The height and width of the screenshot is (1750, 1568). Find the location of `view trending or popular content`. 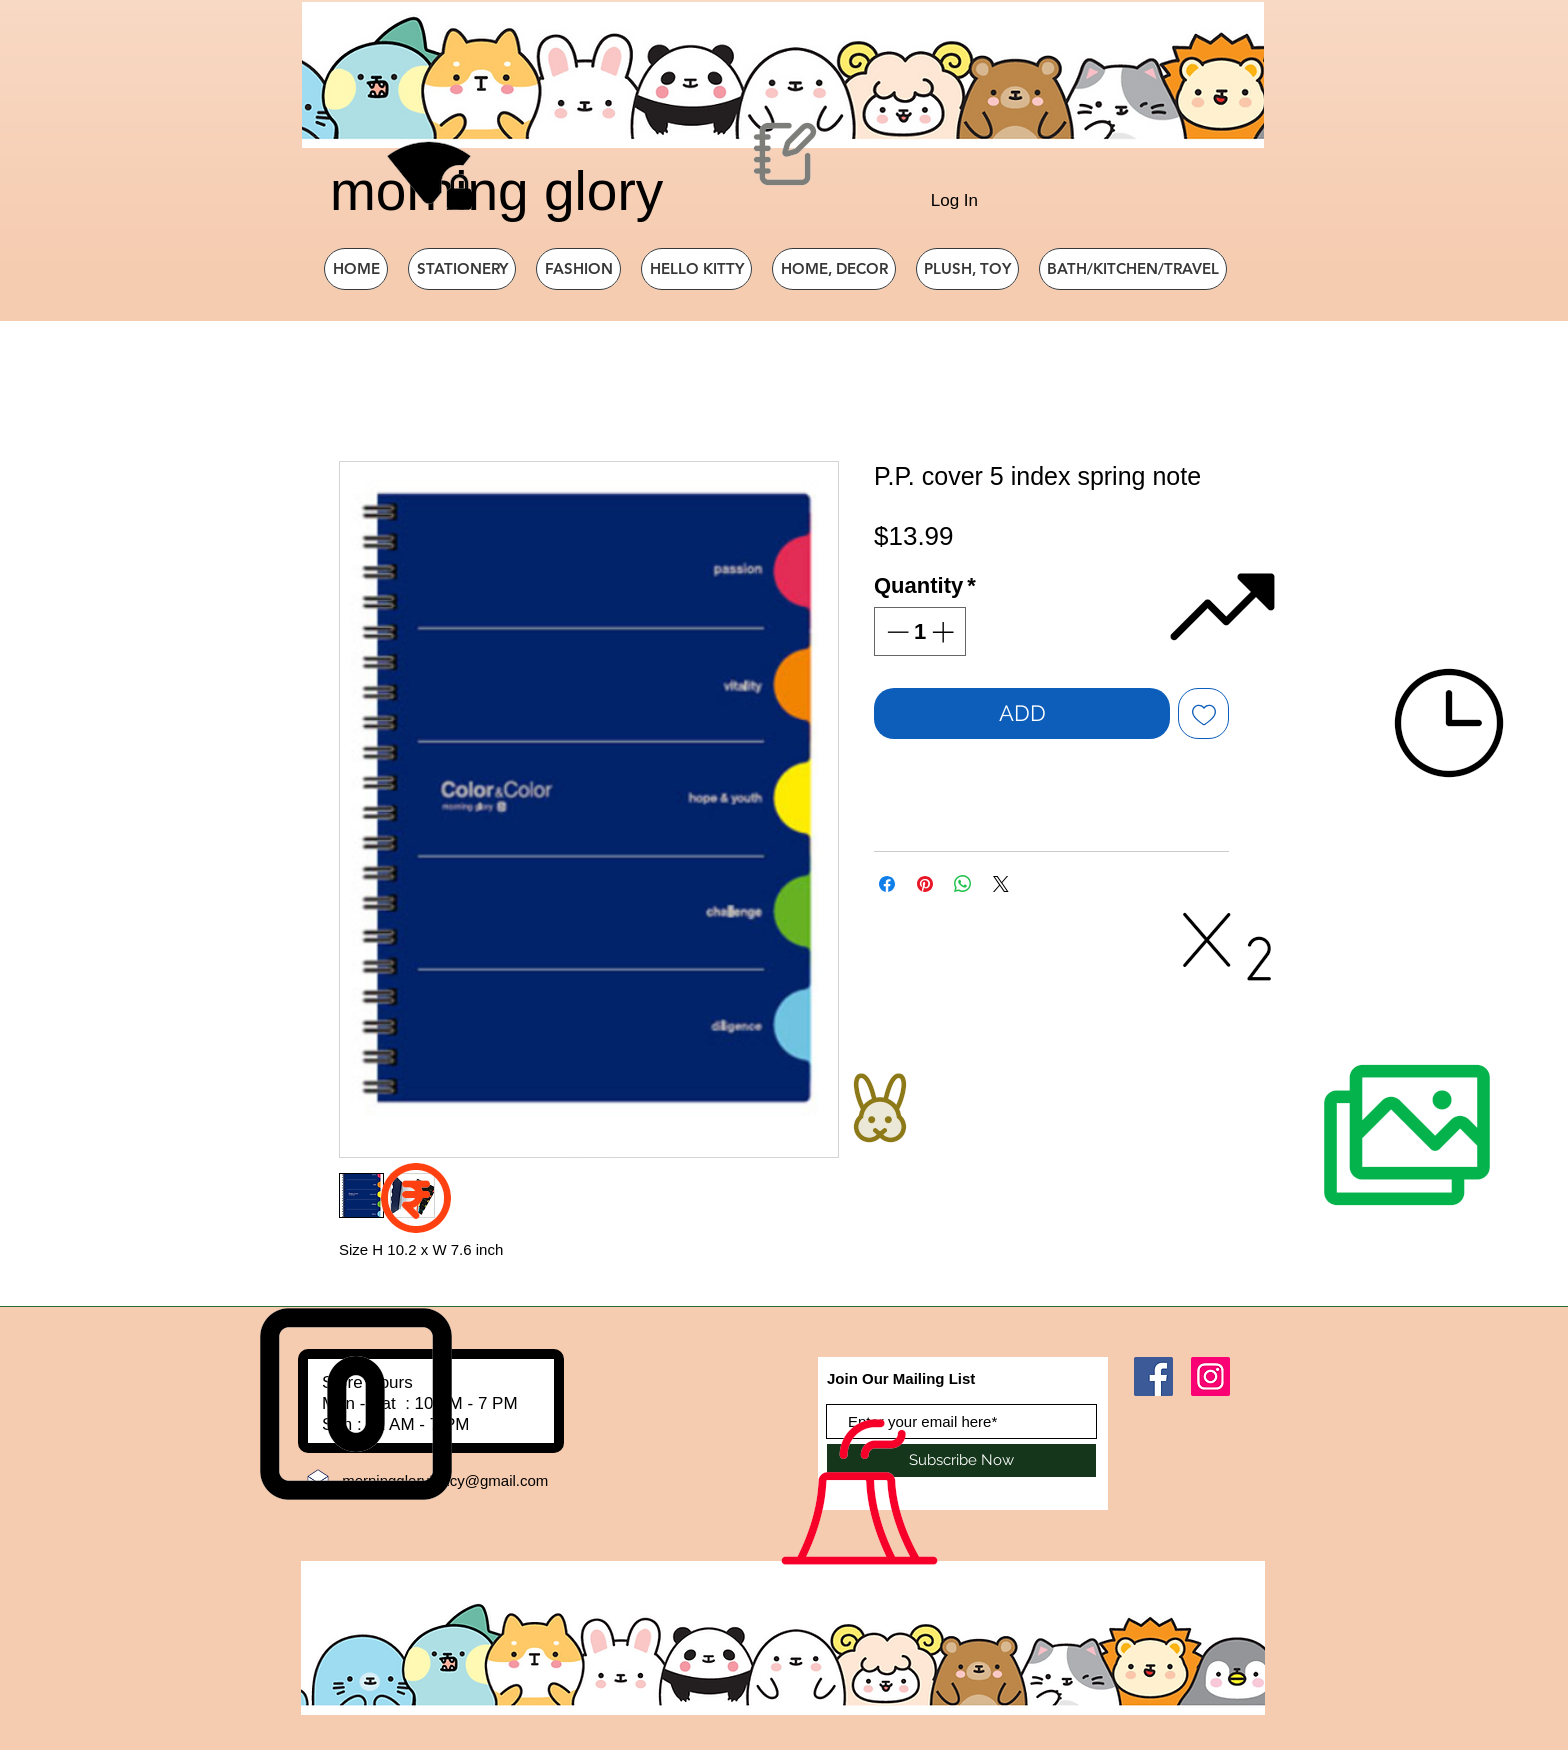

view trending or popular content is located at coordinates (1222, 610).